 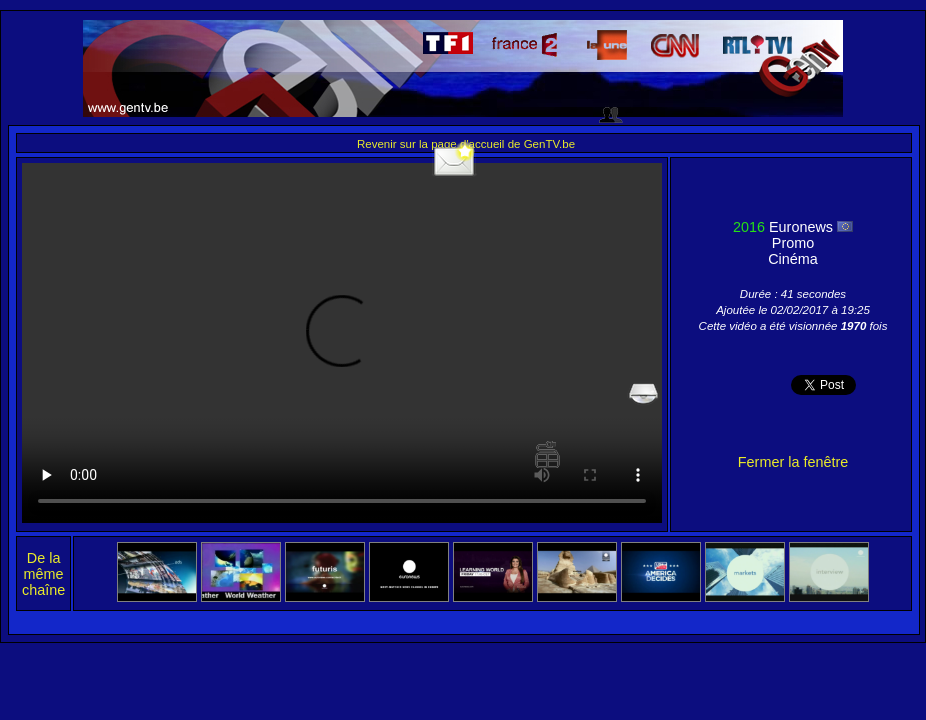 I want to click on access optical disc drive settings, so click(x=643, y=392).